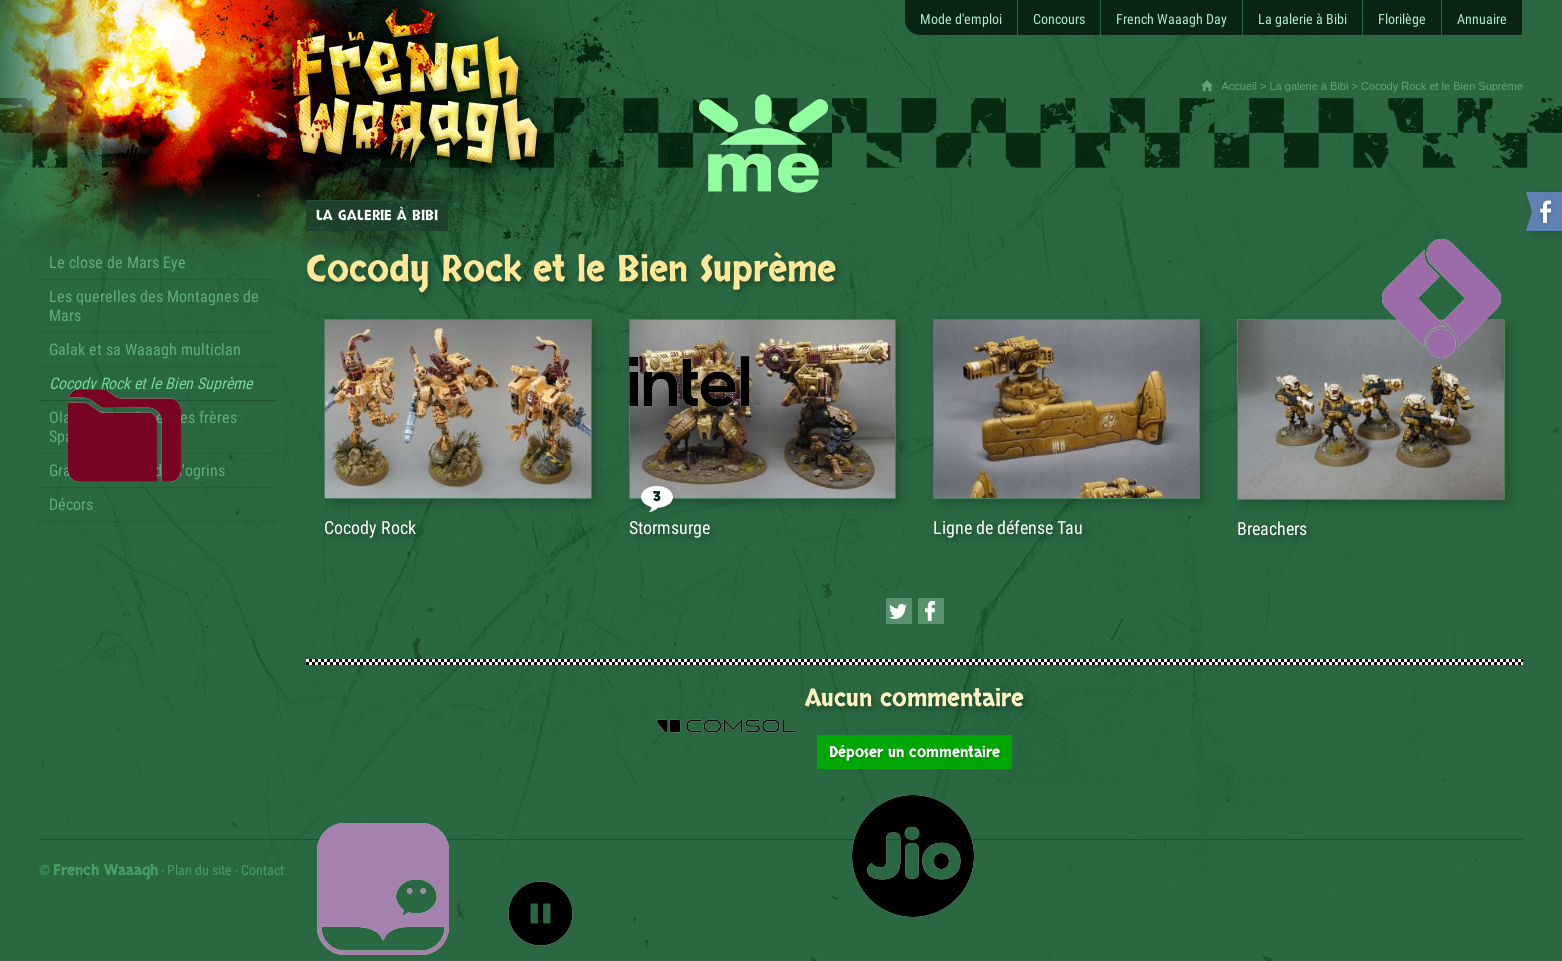 The width and height of the screenshot is (1562, 961). What do you see at coordinates (383, 889) in the screenshot?
I see `open the WeRead app` at bounding box center [383, 889].